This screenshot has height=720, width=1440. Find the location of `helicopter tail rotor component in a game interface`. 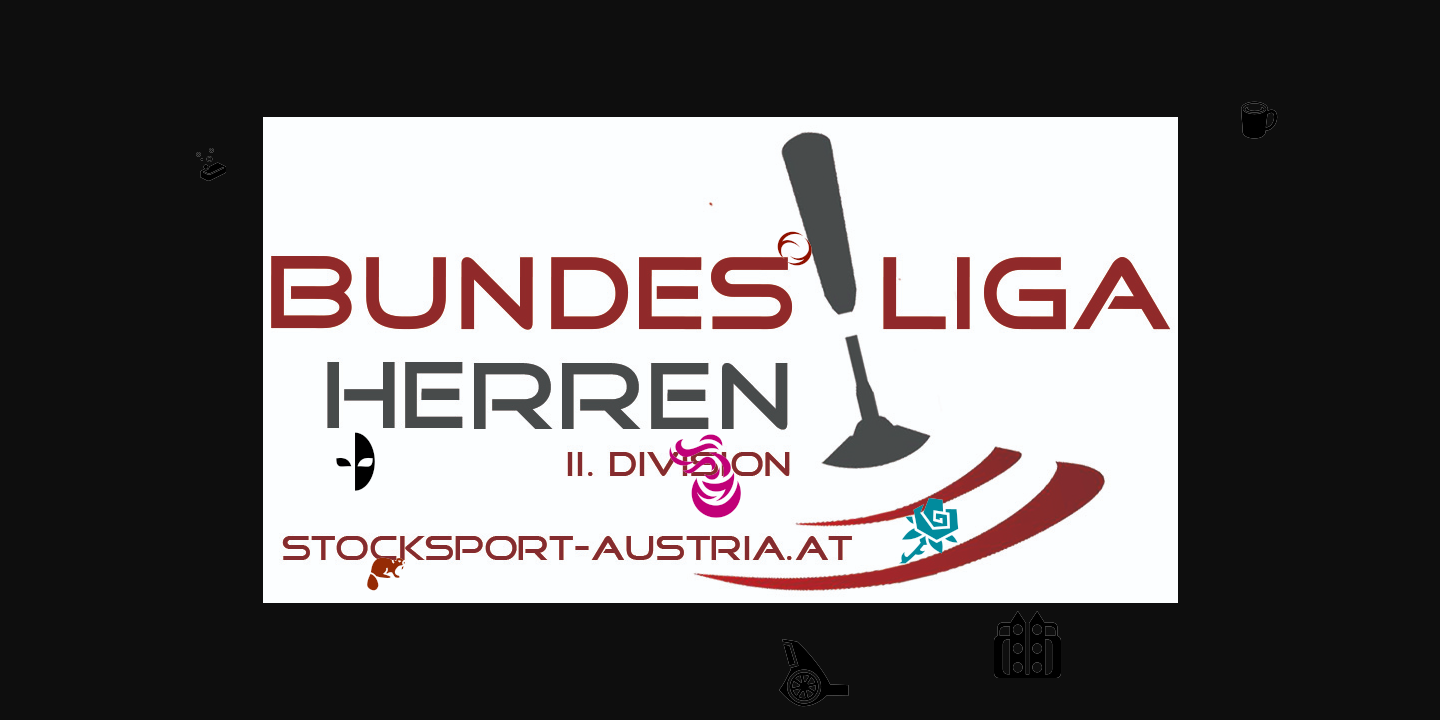

helicopter tail rotor component in a game interface is located at coordinates (813, 672).